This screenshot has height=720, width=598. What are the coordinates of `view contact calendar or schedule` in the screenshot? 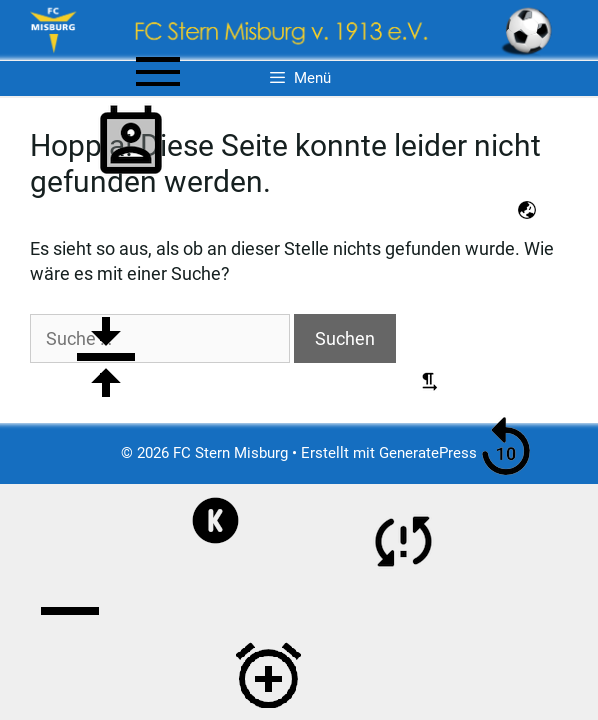 It's located at (131, 143).